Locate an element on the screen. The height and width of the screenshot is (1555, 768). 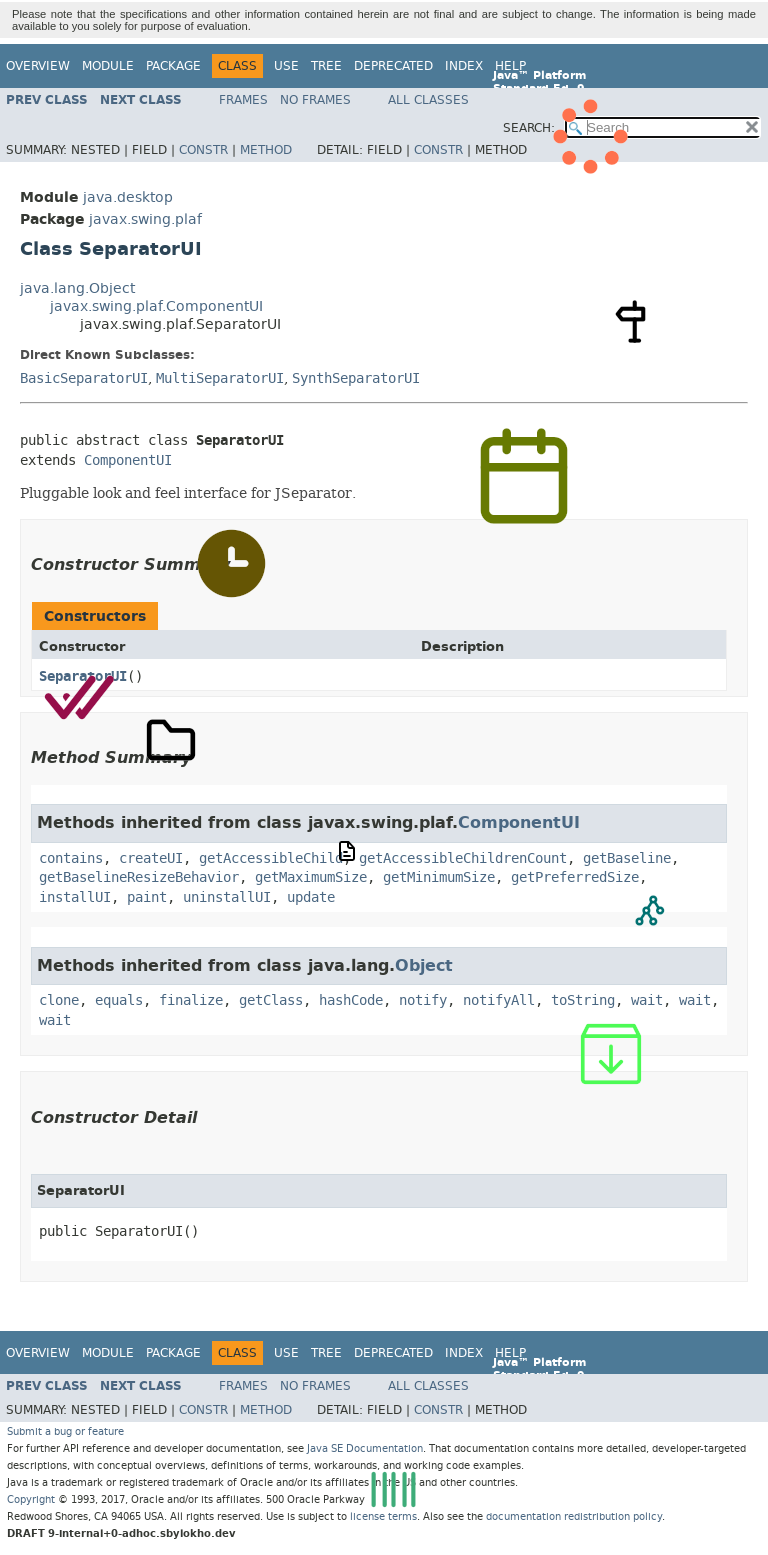
indicates message has been read is located at coordinates (77, 697).